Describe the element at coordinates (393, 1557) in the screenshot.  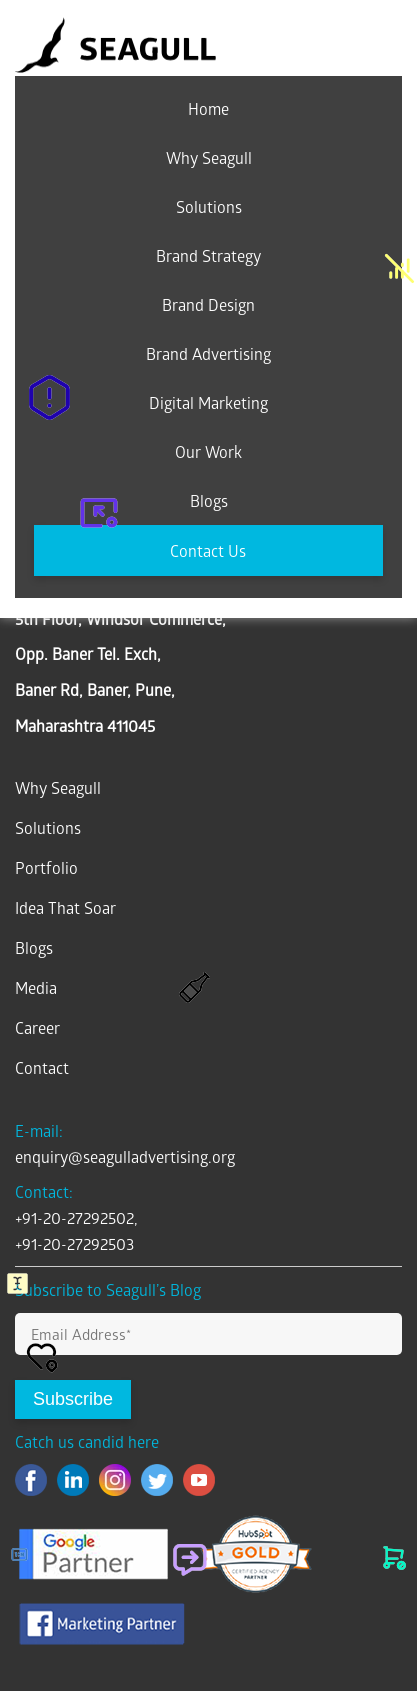
I see `cancel or remove your shopping cart` at that location.